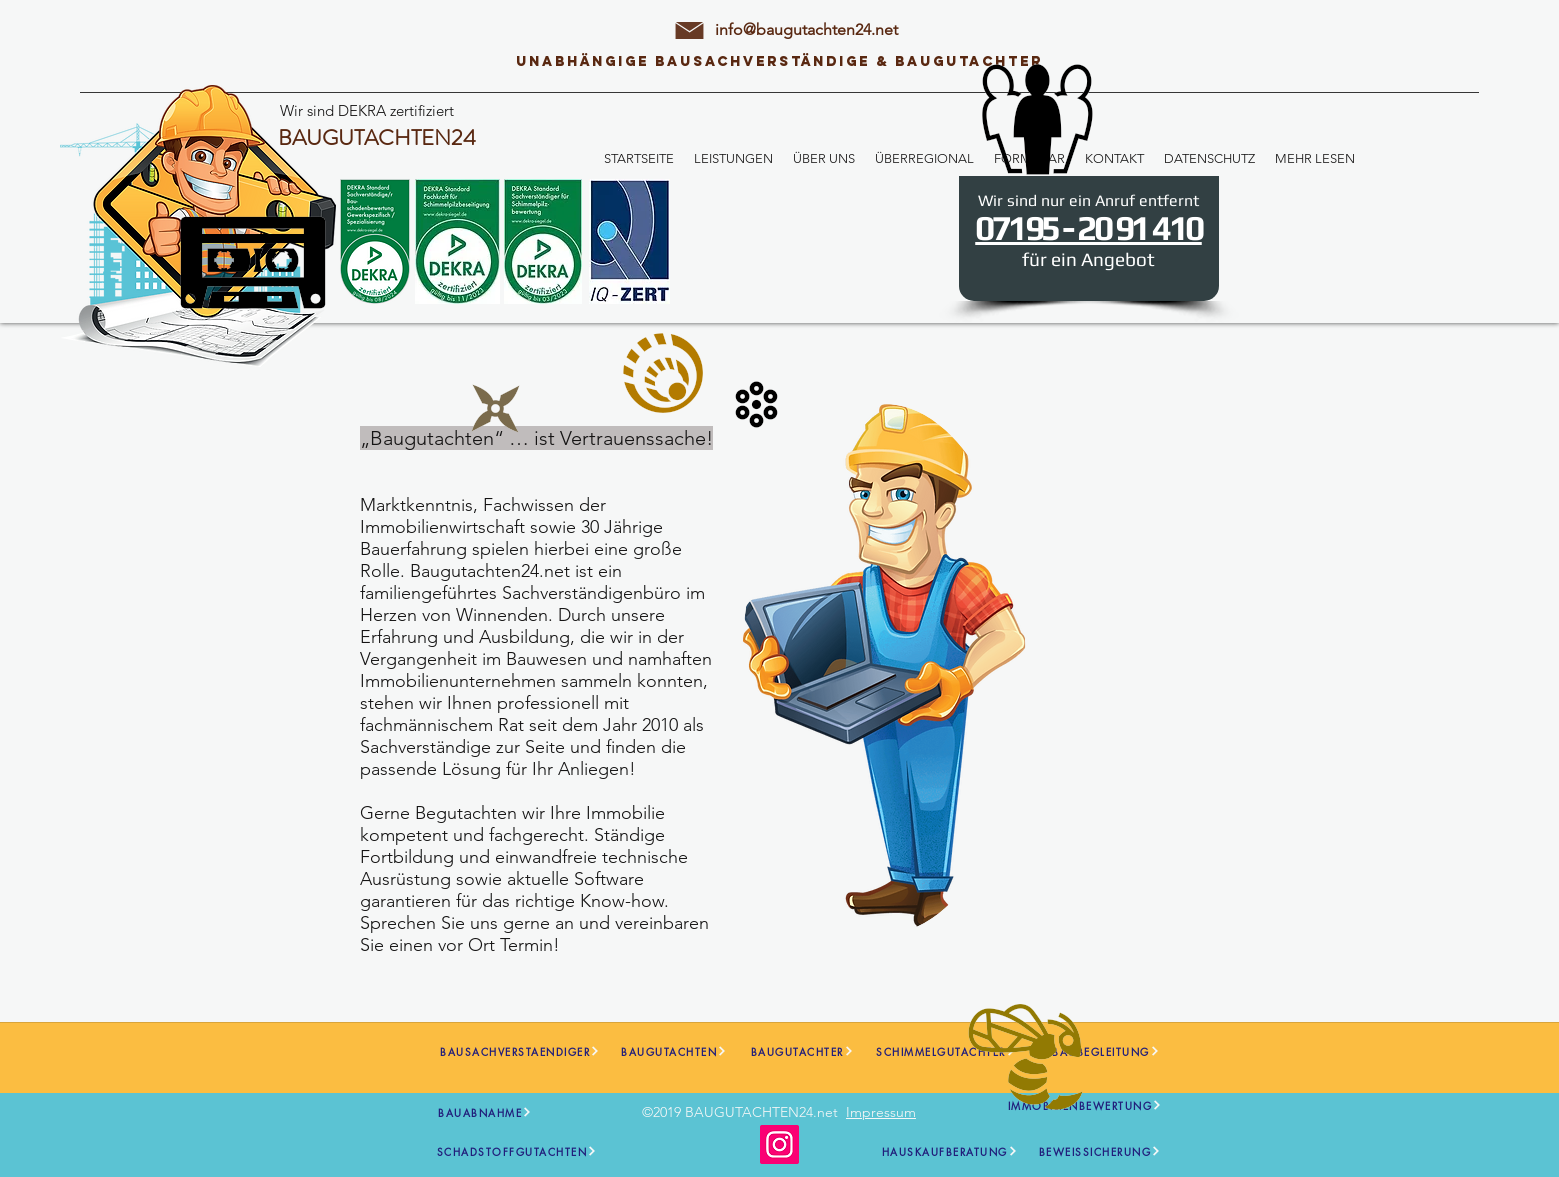 This screenshot has height=1177, width=1559. I want to click on select ninja or stealth character class, so click(495, 408).